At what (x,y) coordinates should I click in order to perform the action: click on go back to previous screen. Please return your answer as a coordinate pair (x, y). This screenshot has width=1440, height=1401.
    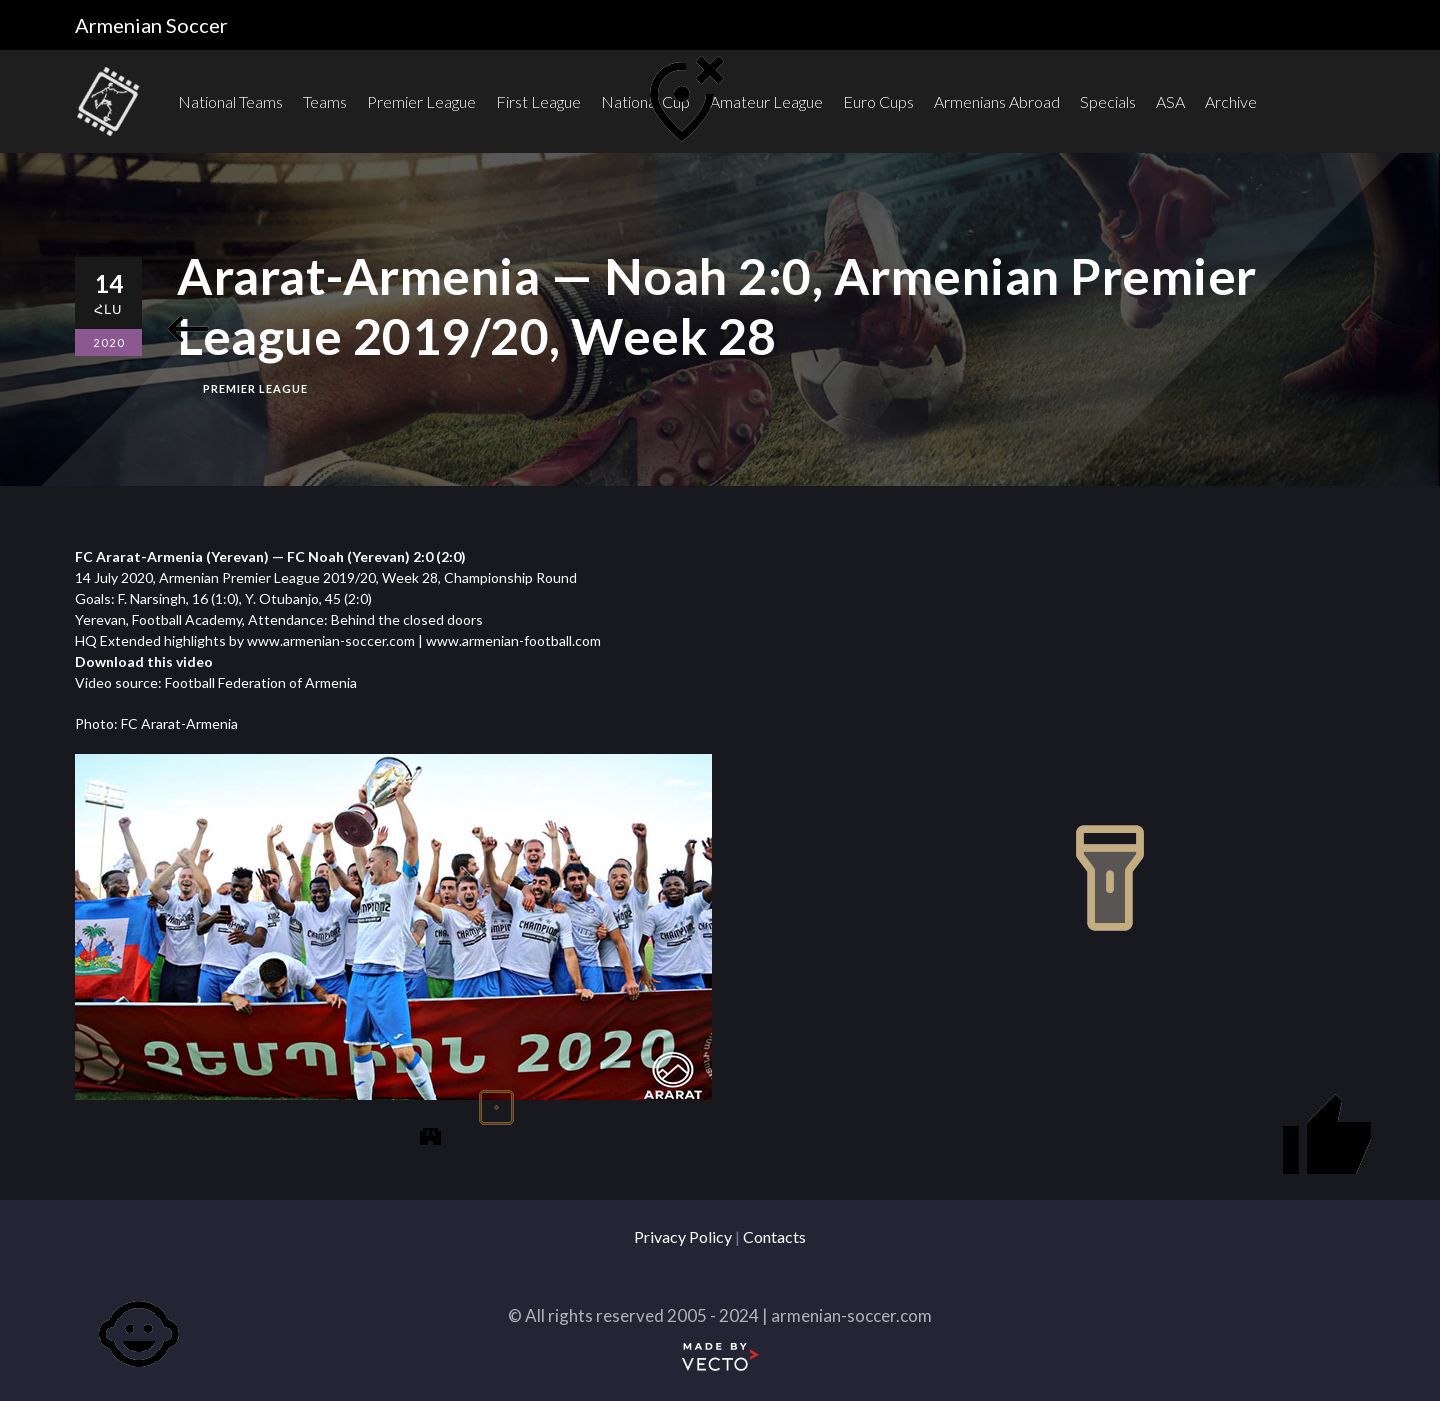
    Looking at the image, I should click on (188, 329).